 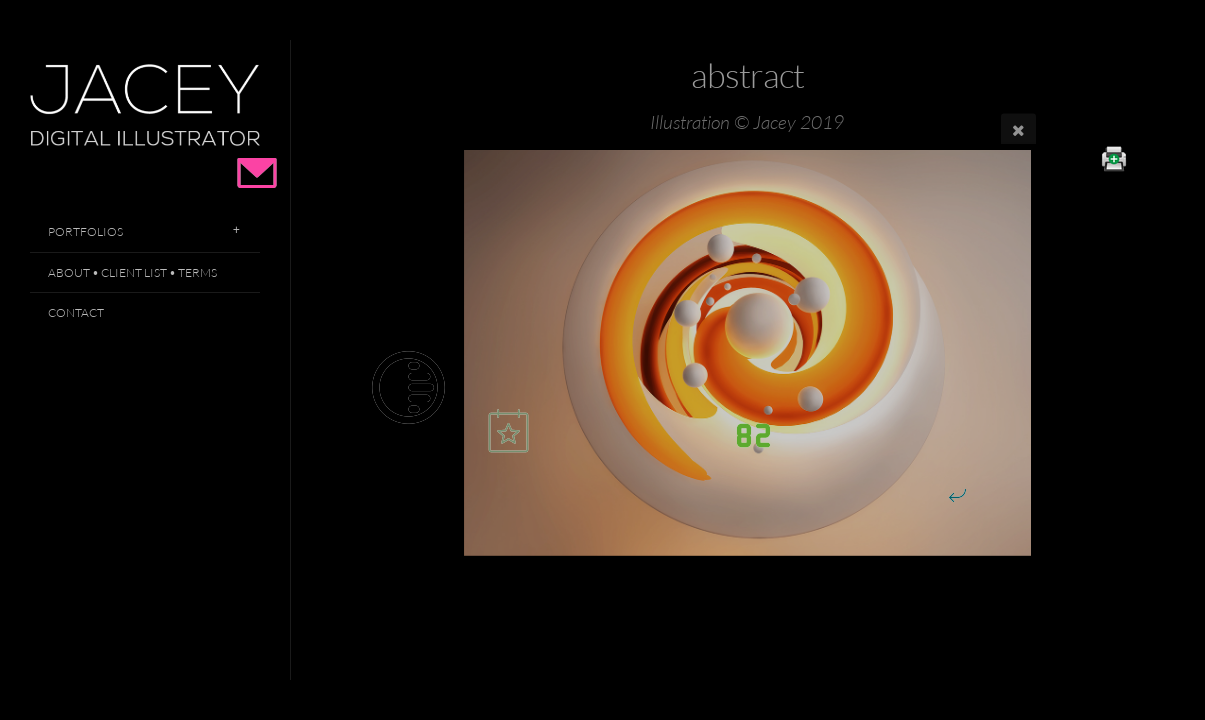 What do you see at coordinates (957, 495) in the screenshot?
I see `reply to a message` at bounding box center [957, 495].